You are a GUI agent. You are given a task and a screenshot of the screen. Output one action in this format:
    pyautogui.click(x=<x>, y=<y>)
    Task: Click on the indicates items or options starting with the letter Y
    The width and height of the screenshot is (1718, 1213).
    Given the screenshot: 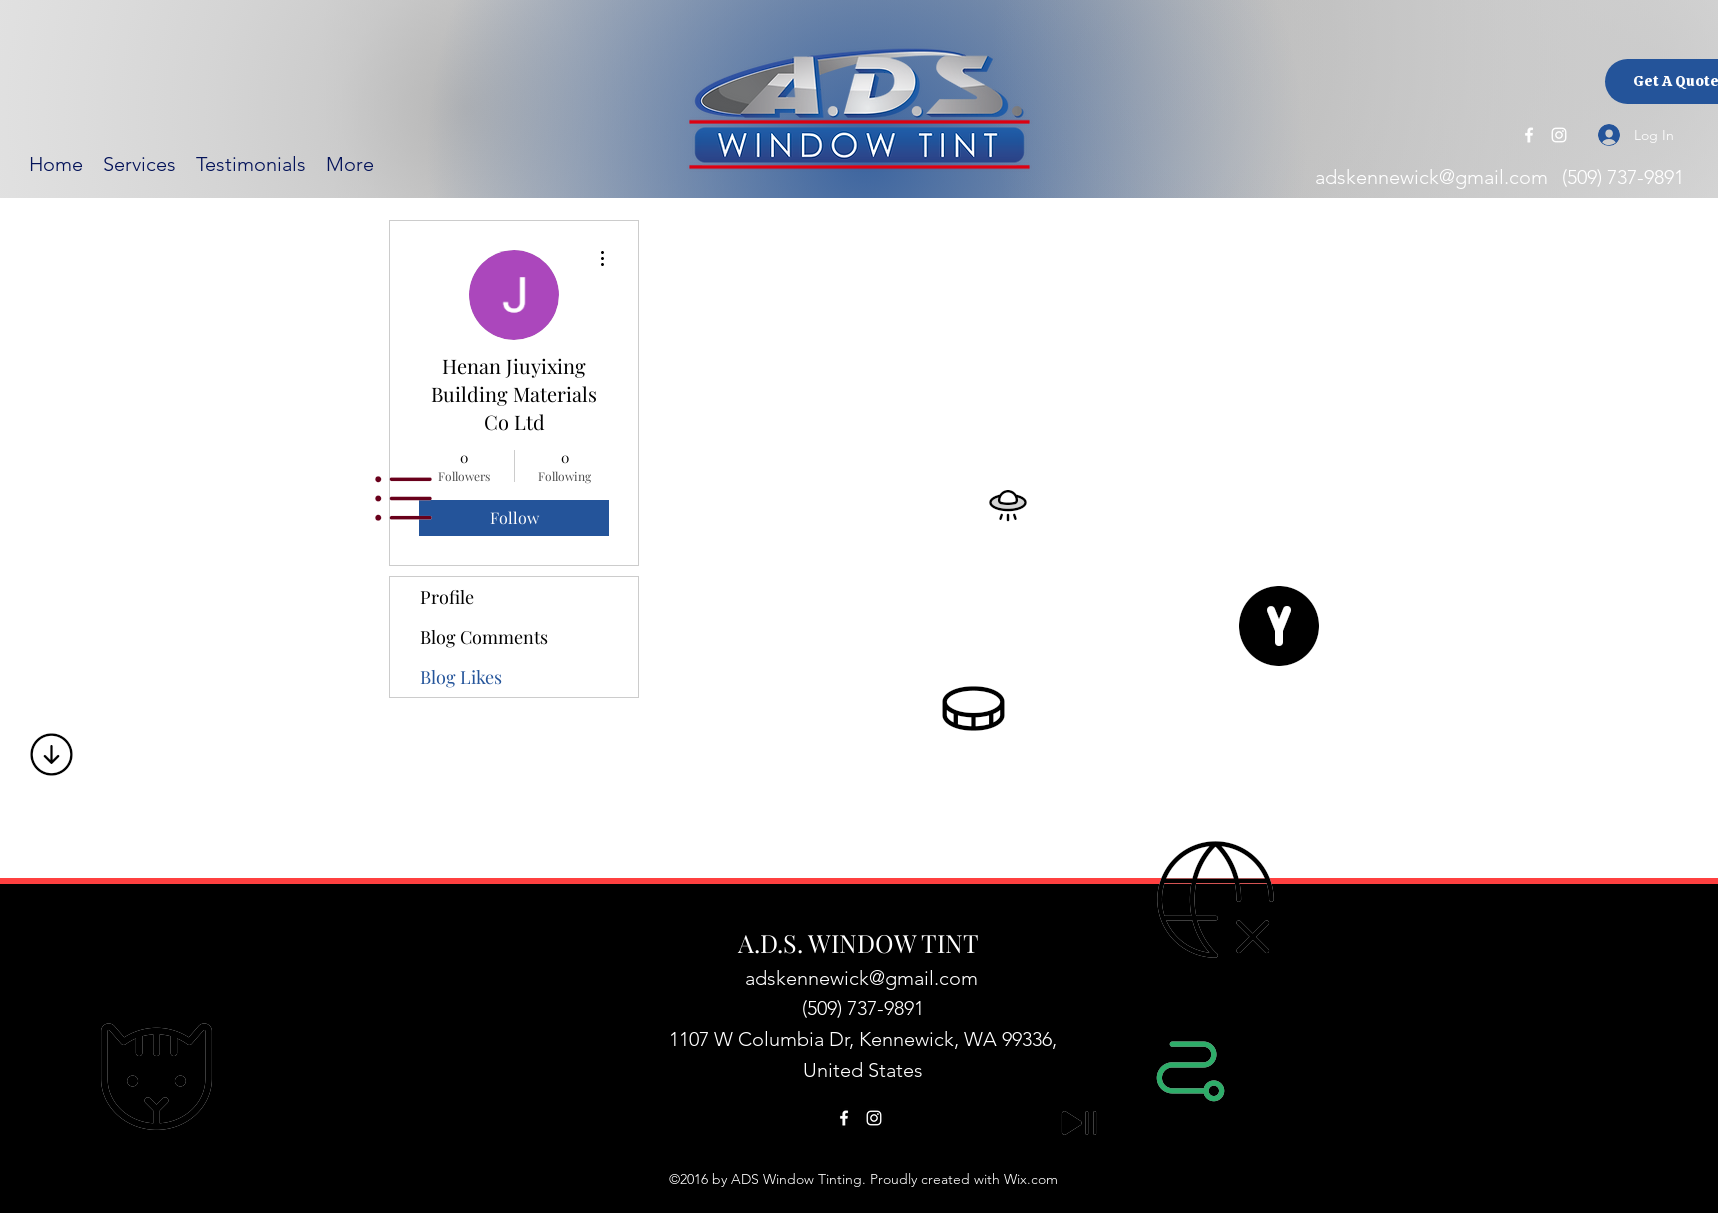 What is the action you would take?
    pyautogui.click(x=1279, y=626)
    